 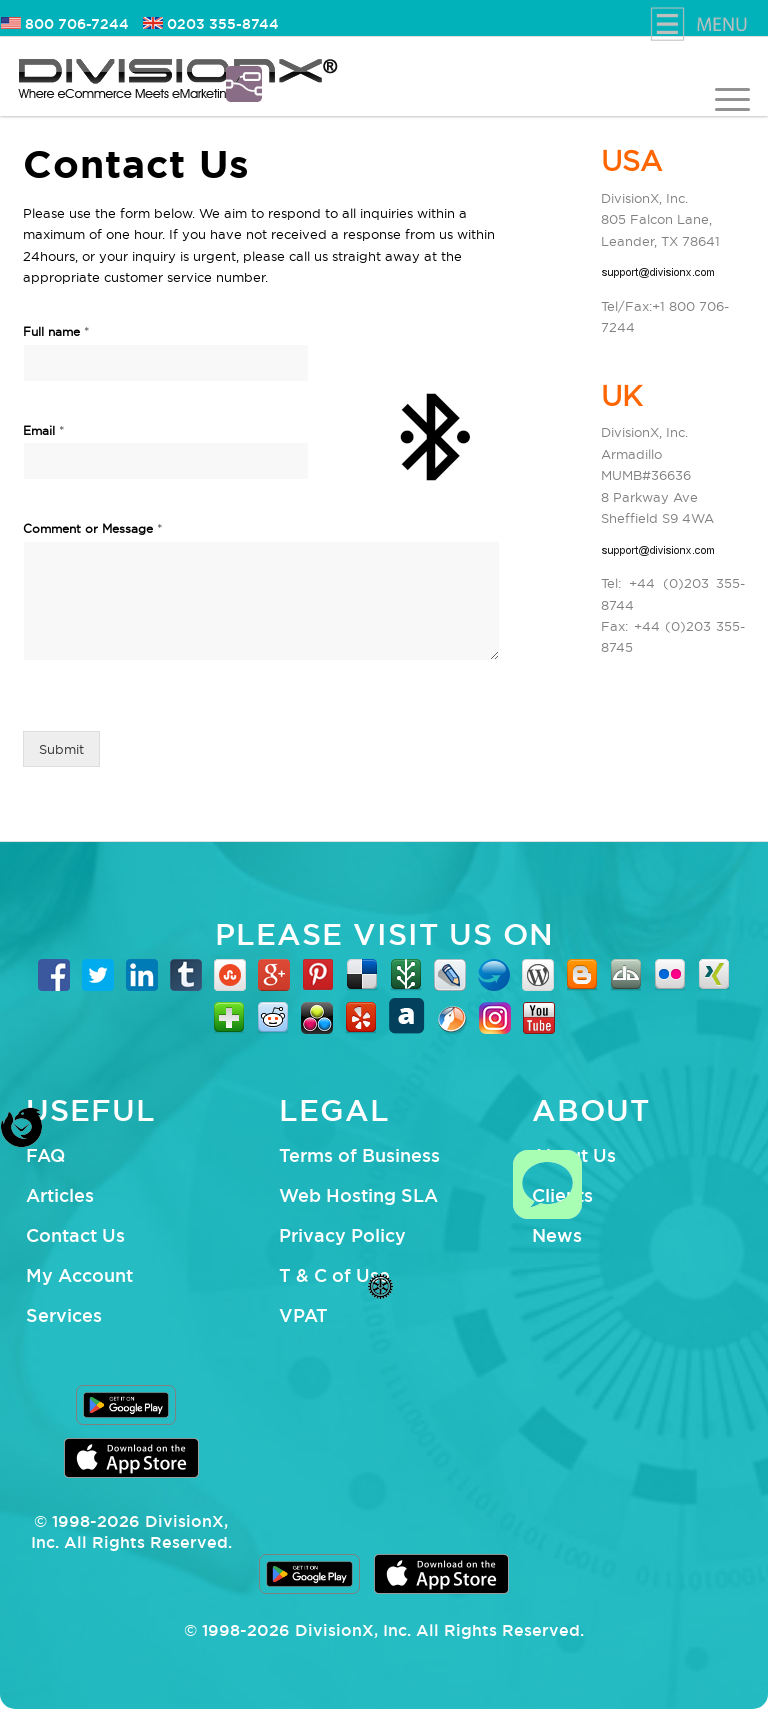 I want to click on connect to a bluetooth device, so click(x=431, y=437).